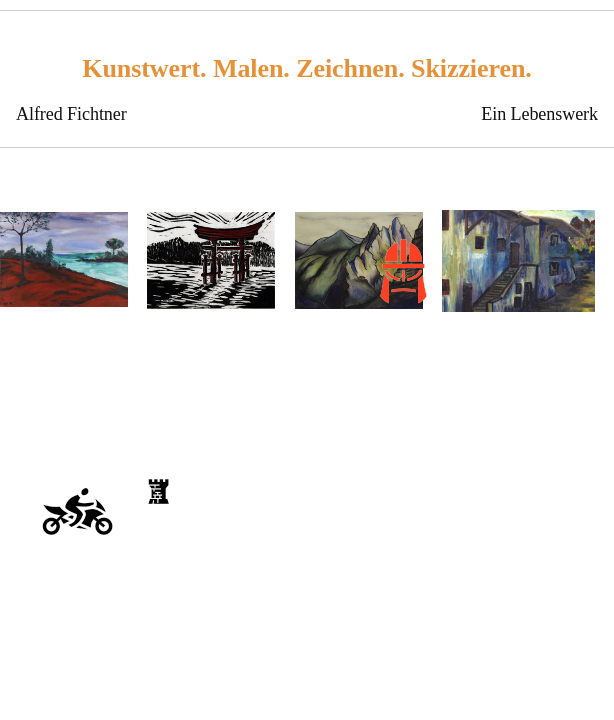  What do you see at coordinates (76, 509) in the screenshot?
I see `select motorcycle or racing bike vehicle` at bounding box center [76, 509].